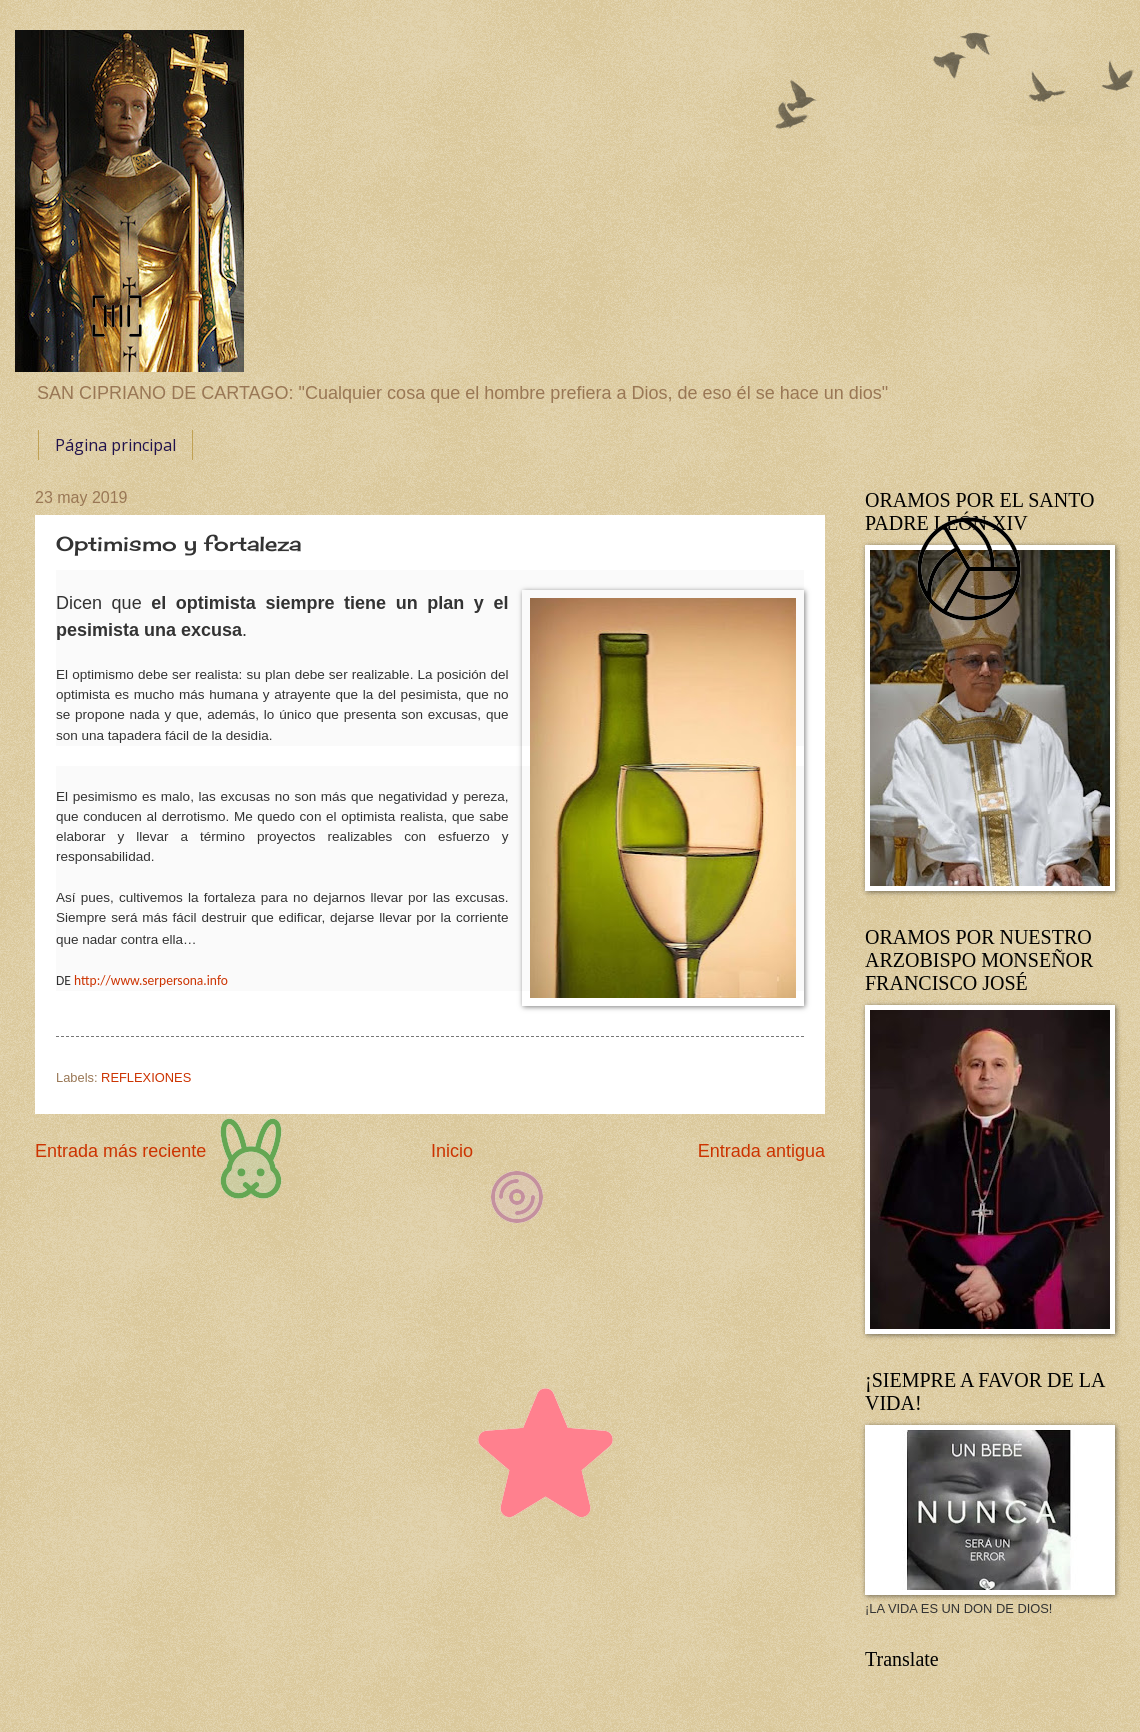  Describe the element at coordinates (545, 1453) in the screenshot. I see `add to favorites` at that location.